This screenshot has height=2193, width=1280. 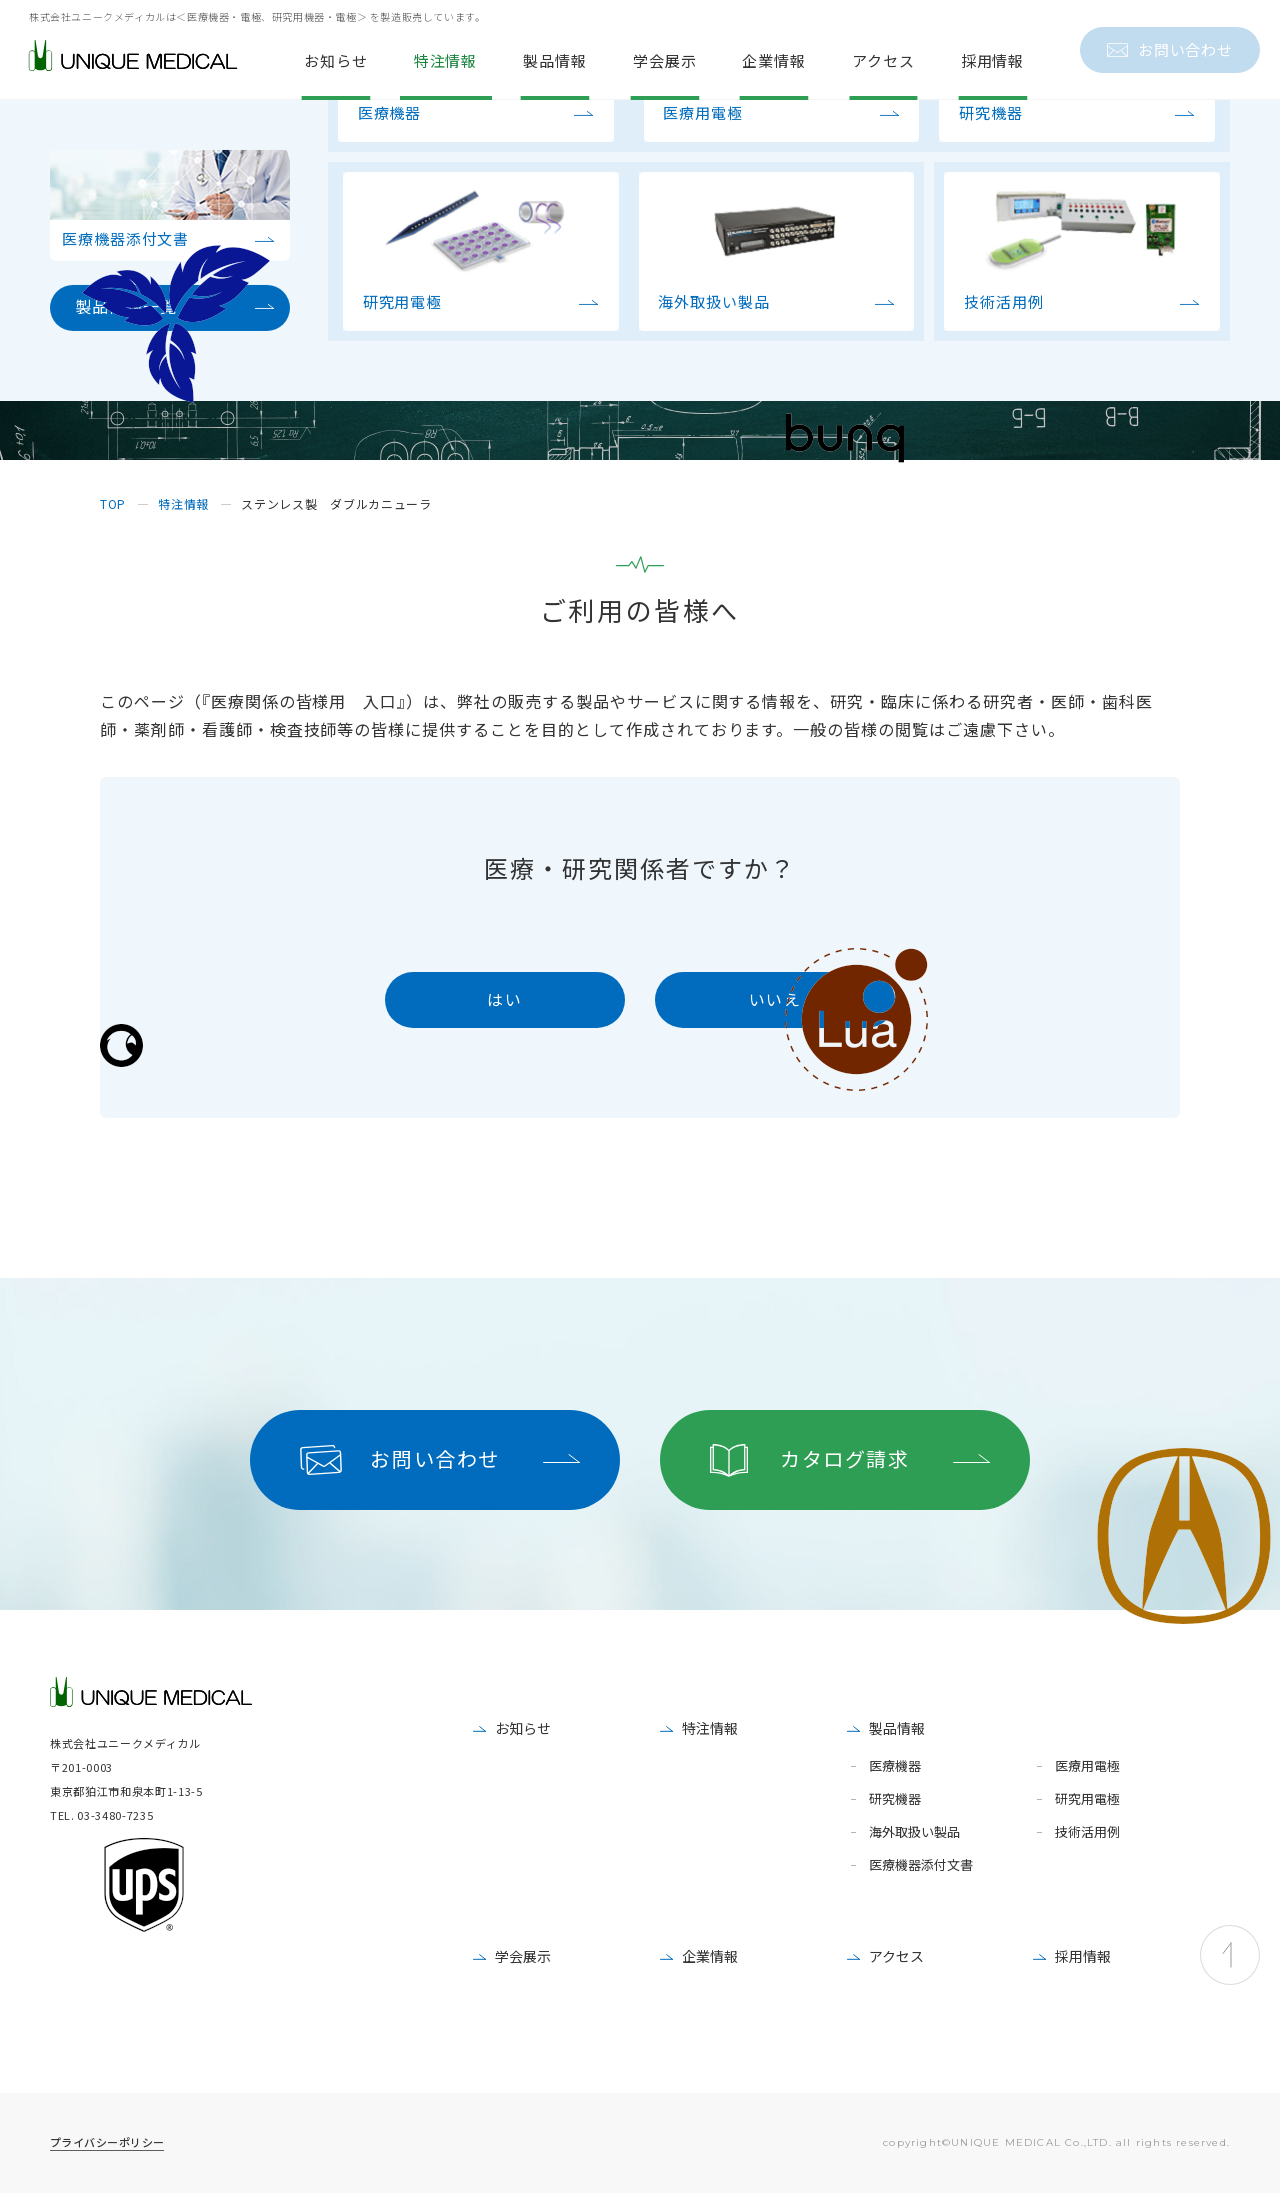 What do you see at coordinates (845, 438) in the screenshot?
I see `open the bunq banking app` at bounding box center [845, 438].